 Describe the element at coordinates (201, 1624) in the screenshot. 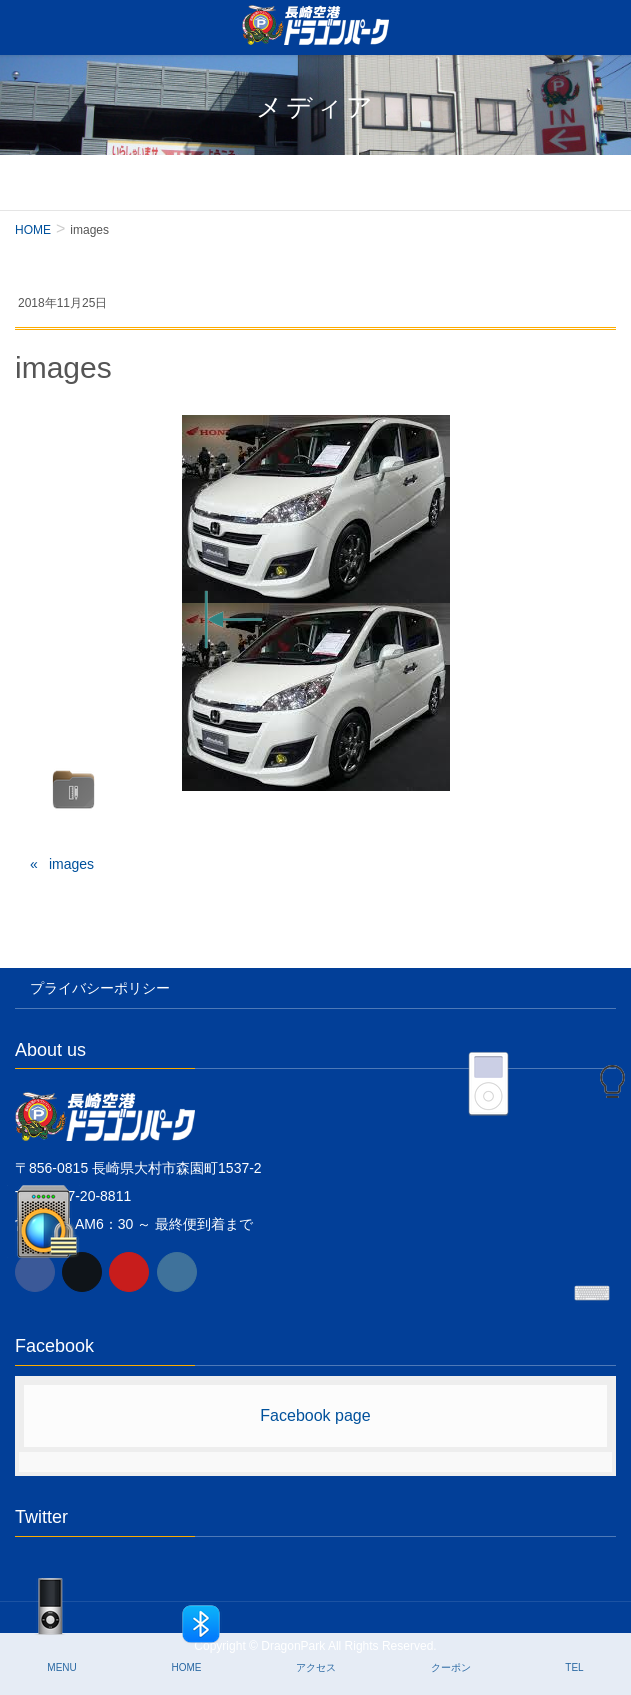

I see `transfer files wirelessly via bluetooth` at that location.